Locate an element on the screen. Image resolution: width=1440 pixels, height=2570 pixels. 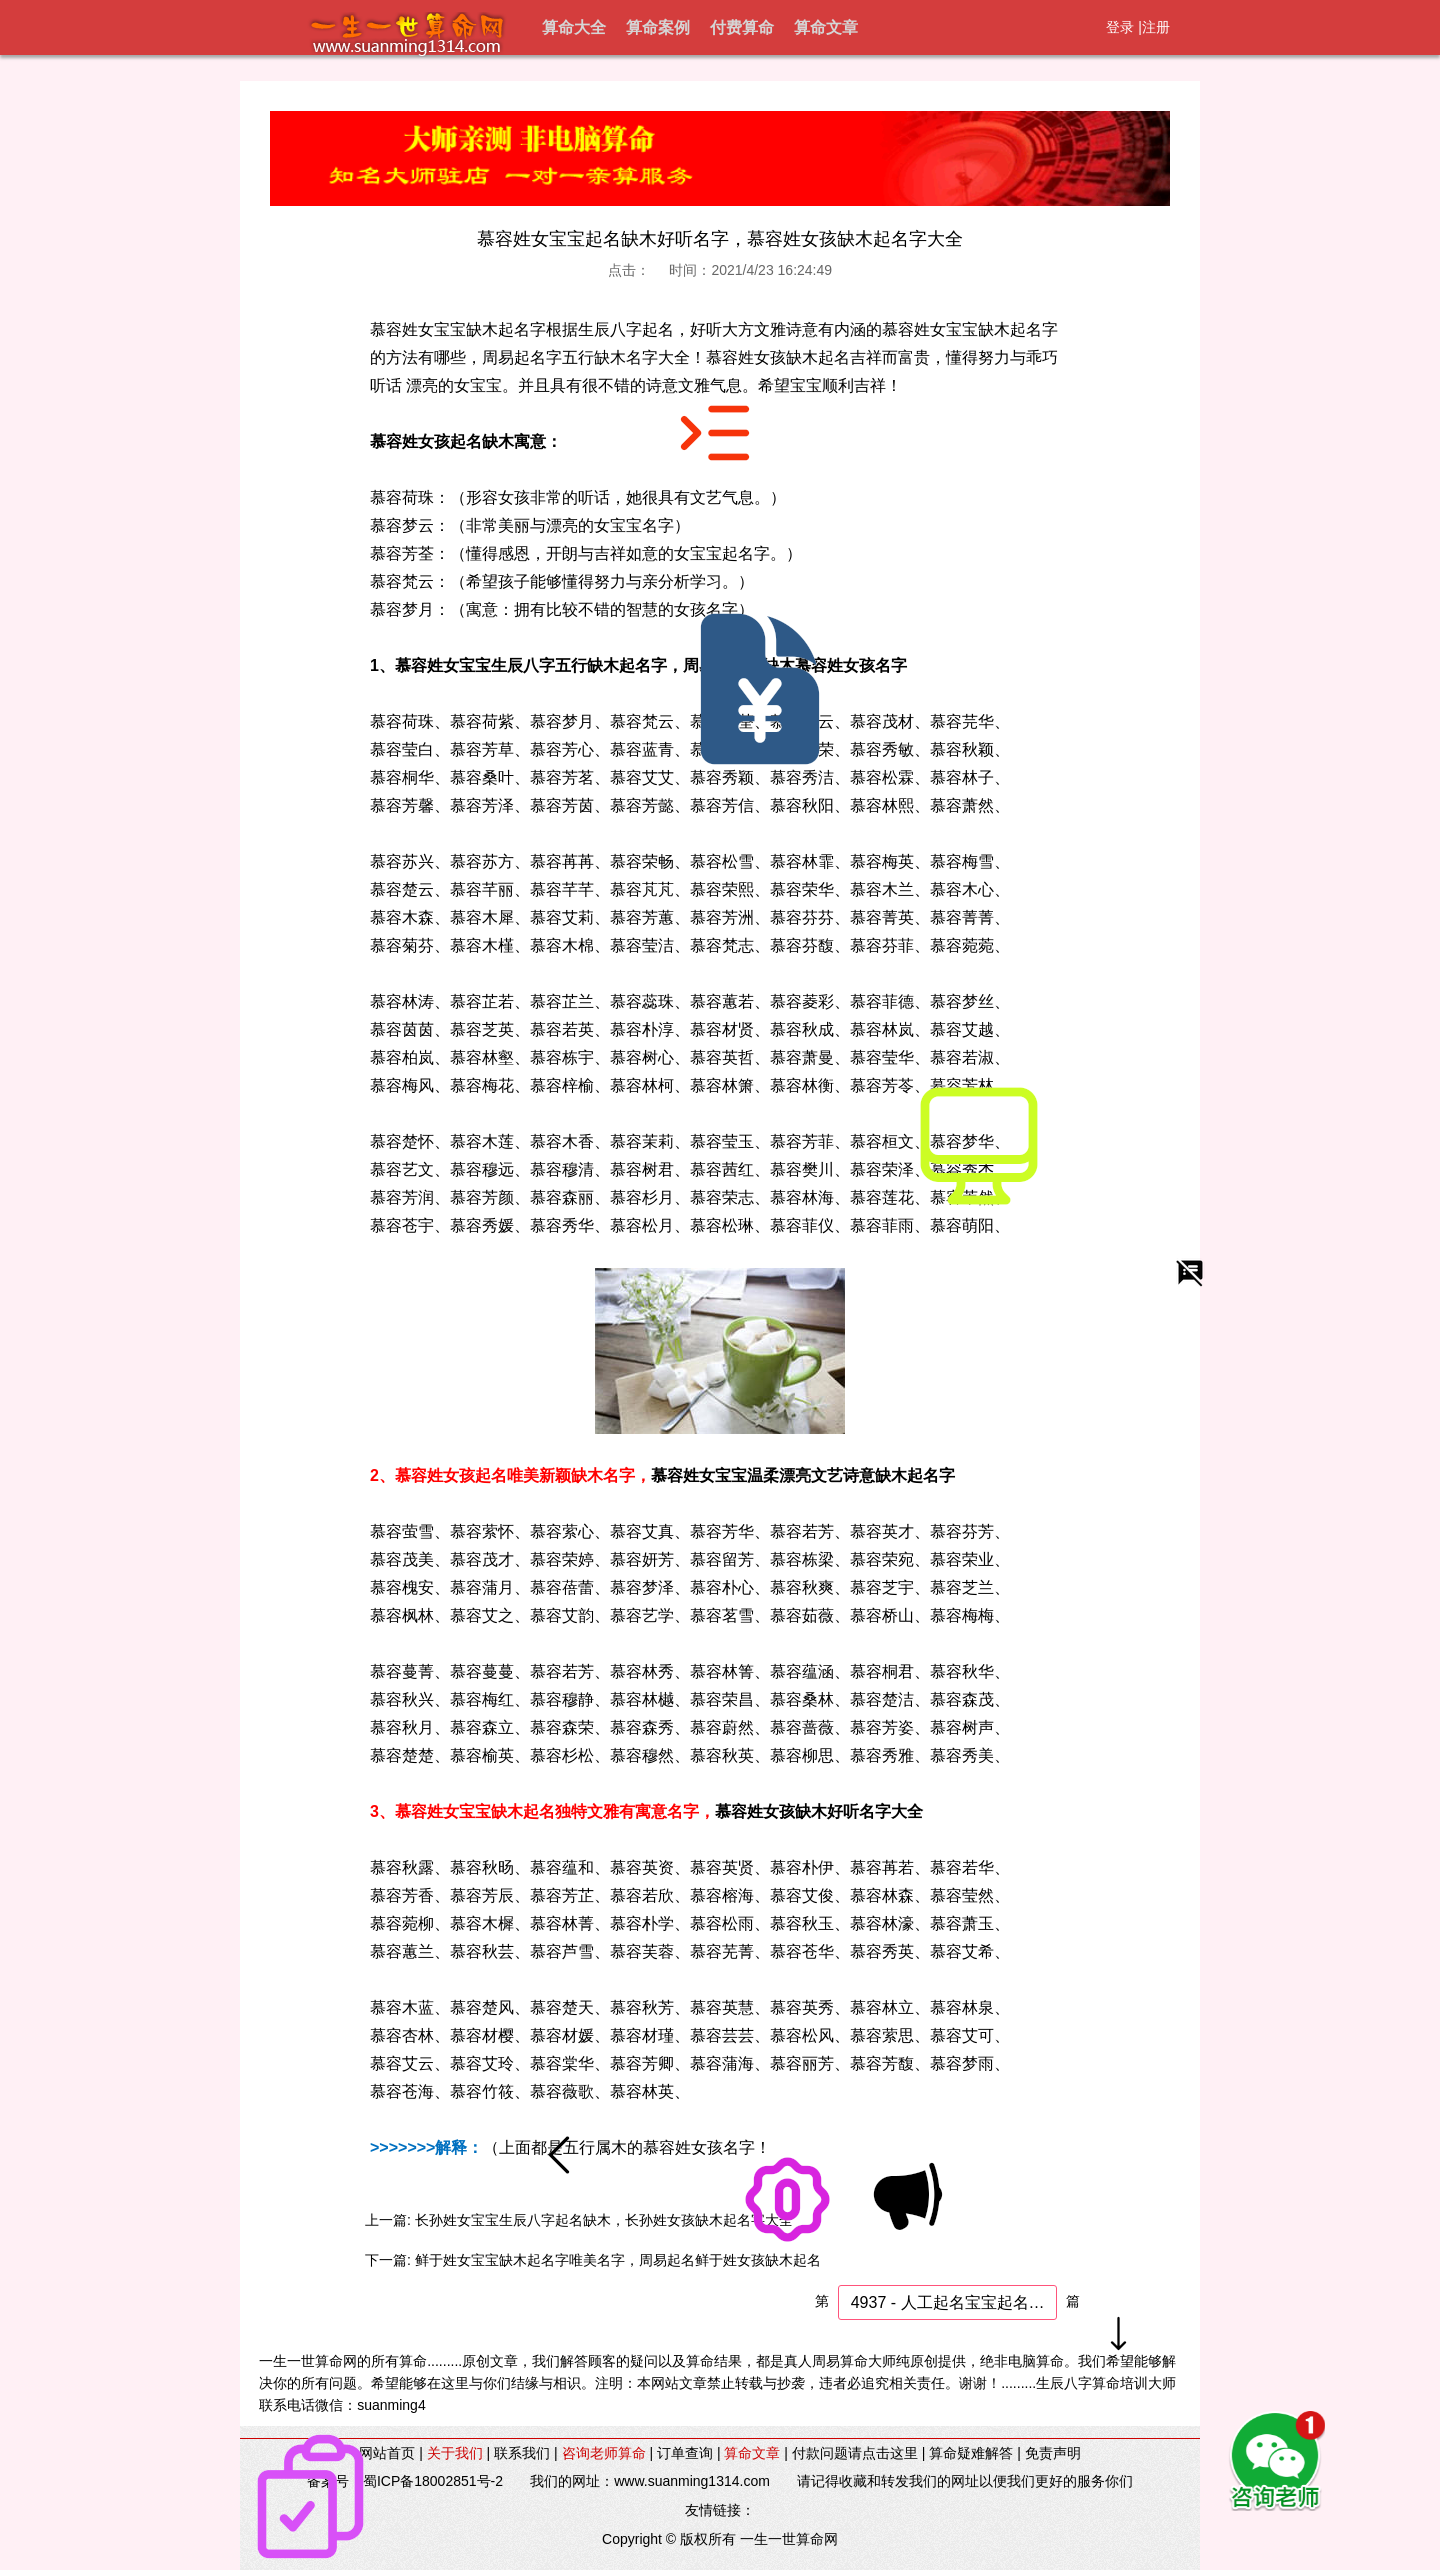
mark task or document as complete is located at coordinates (310, 2496).